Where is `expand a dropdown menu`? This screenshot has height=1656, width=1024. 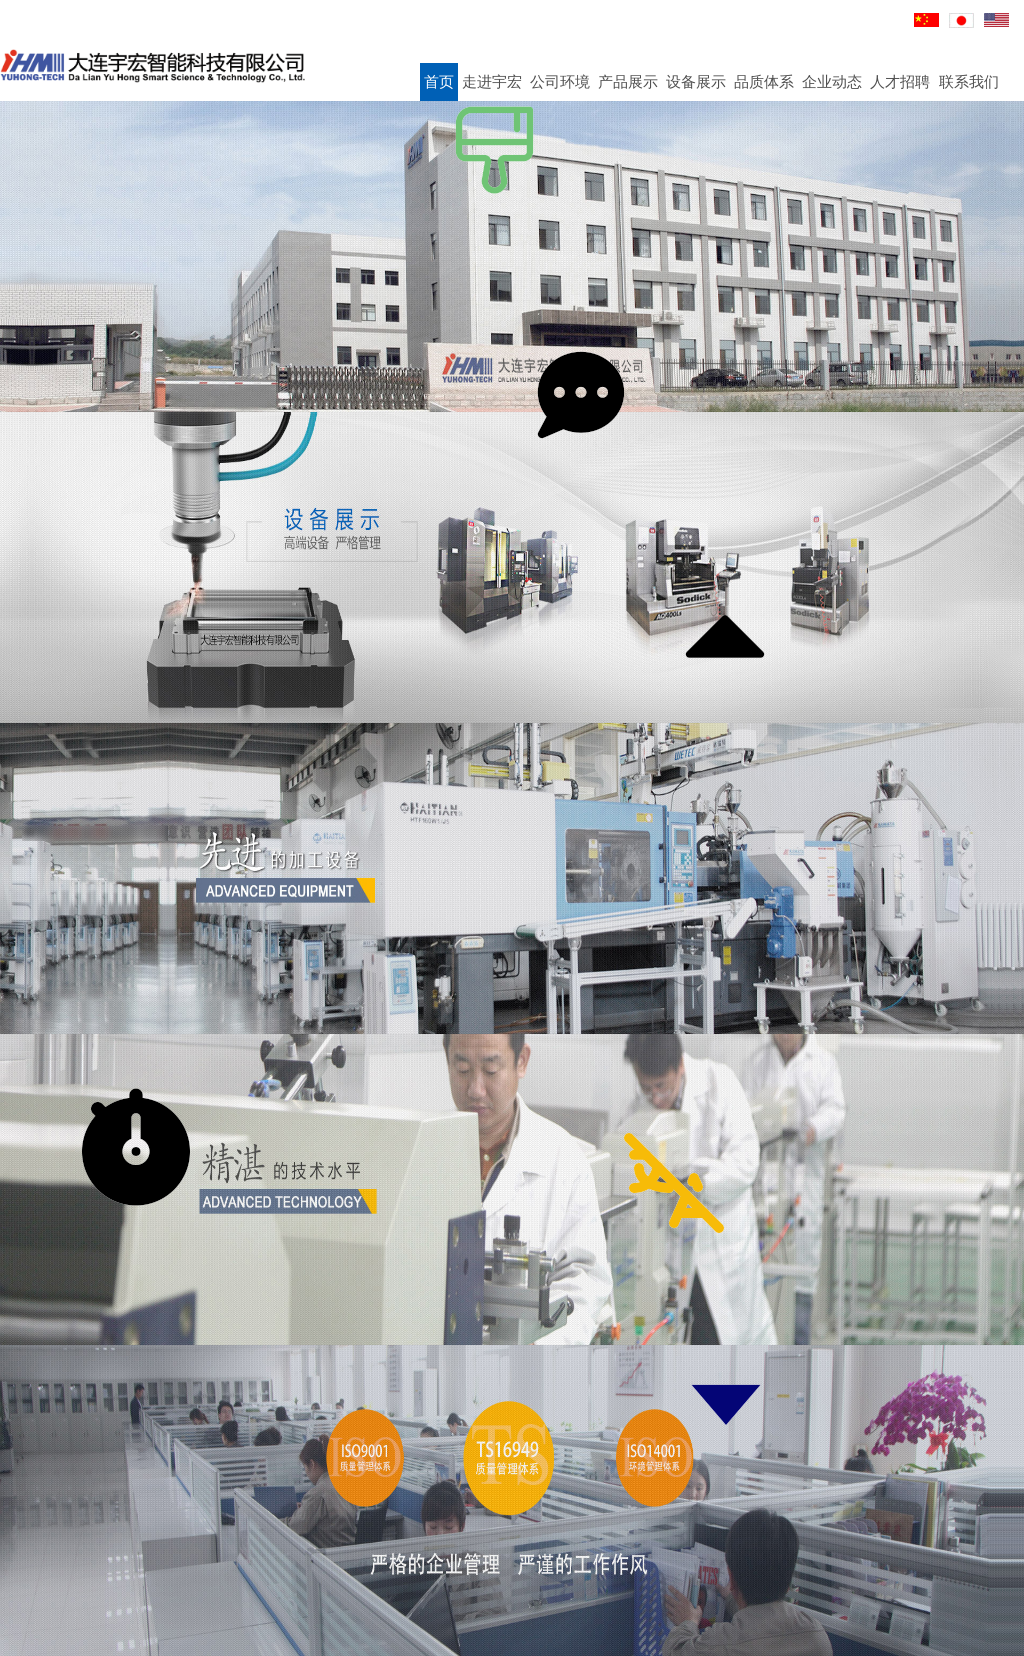
expand a dropdown menu is located at coordinates (726, 1405).